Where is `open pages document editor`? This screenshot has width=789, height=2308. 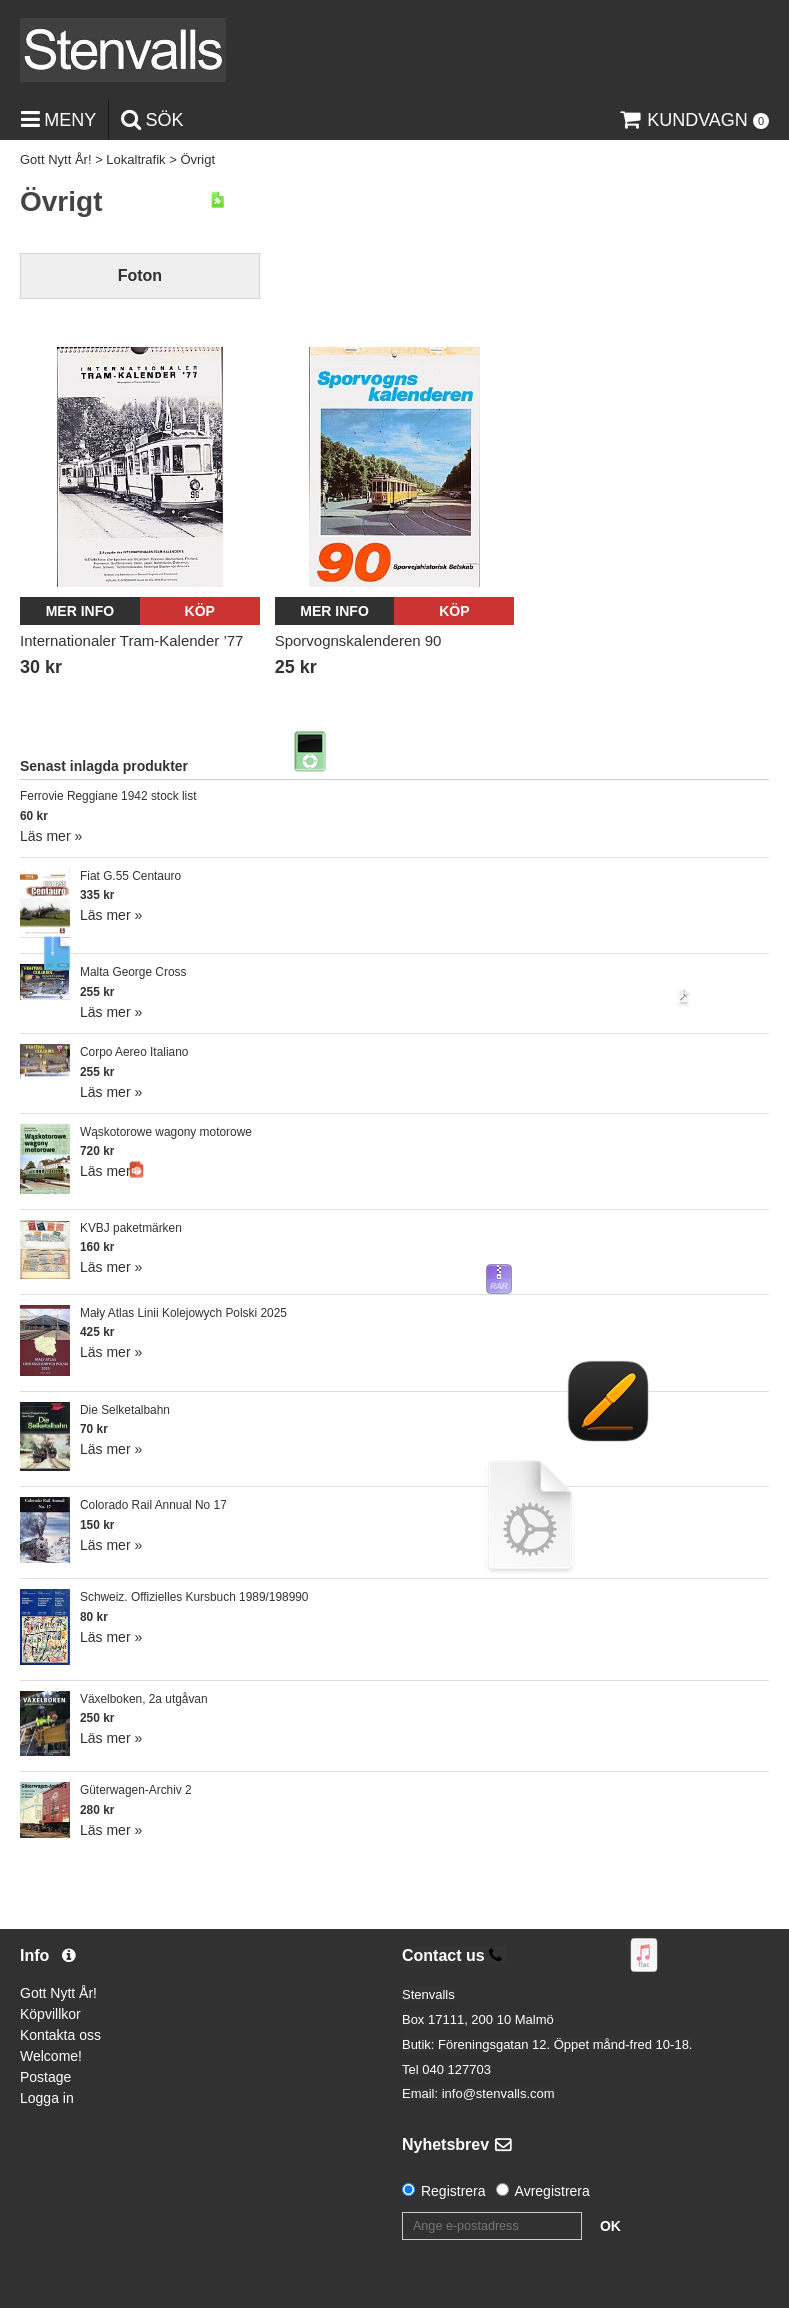 open pages document editor is located at coordinates (608, 1401).